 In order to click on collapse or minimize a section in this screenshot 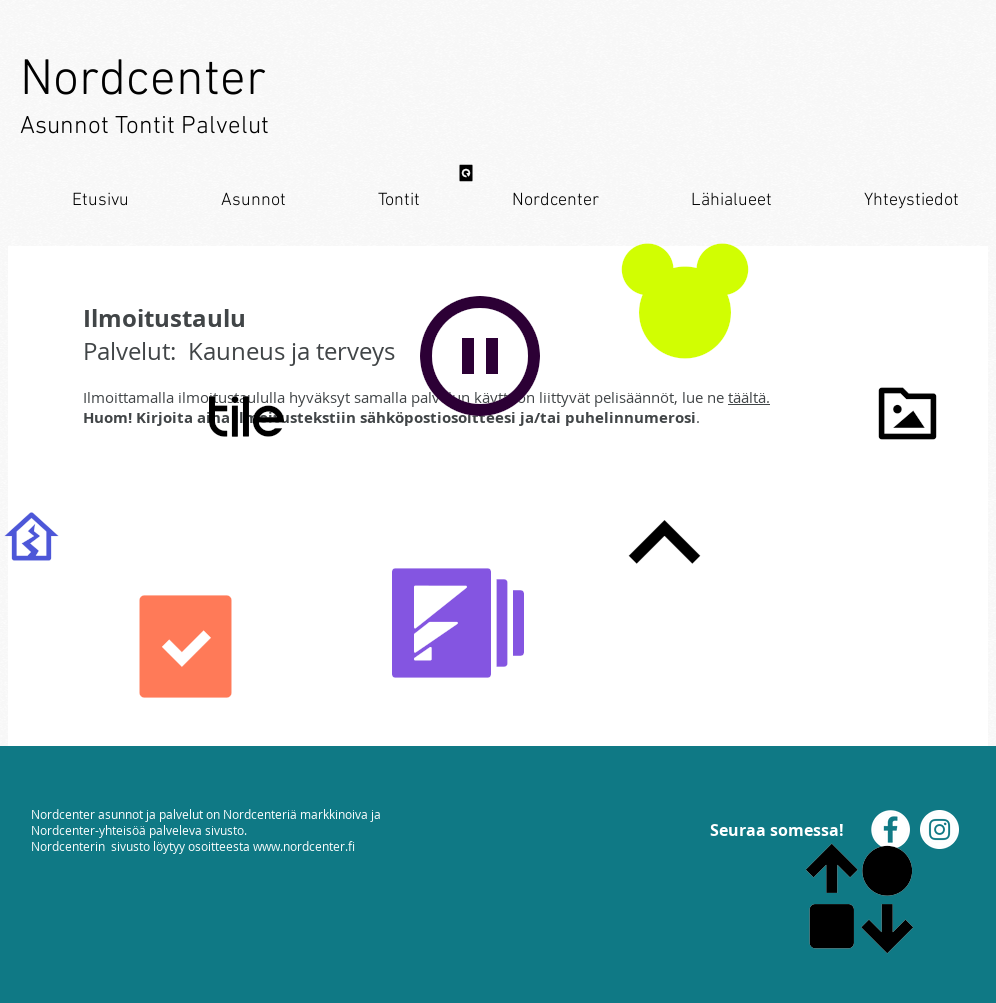, I will do `click(664, 542)`.